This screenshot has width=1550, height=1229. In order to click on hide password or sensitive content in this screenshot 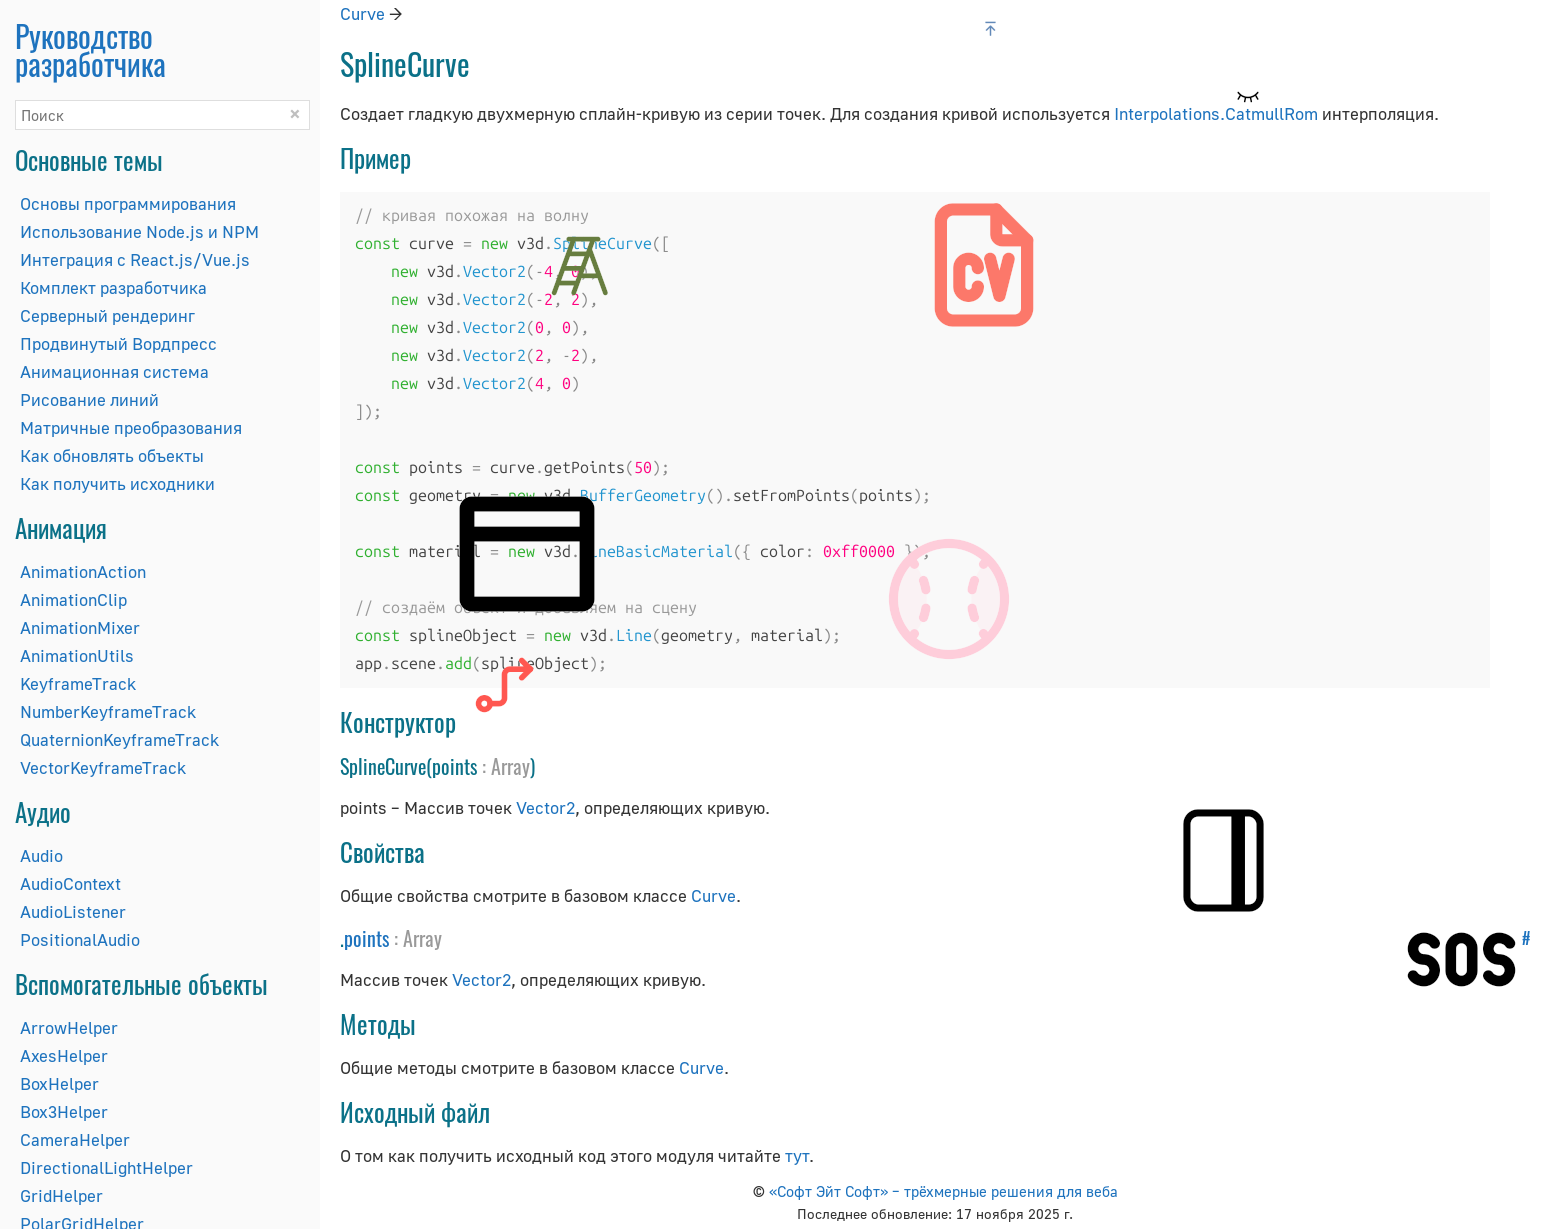, I will do `click(1248, 95)`.